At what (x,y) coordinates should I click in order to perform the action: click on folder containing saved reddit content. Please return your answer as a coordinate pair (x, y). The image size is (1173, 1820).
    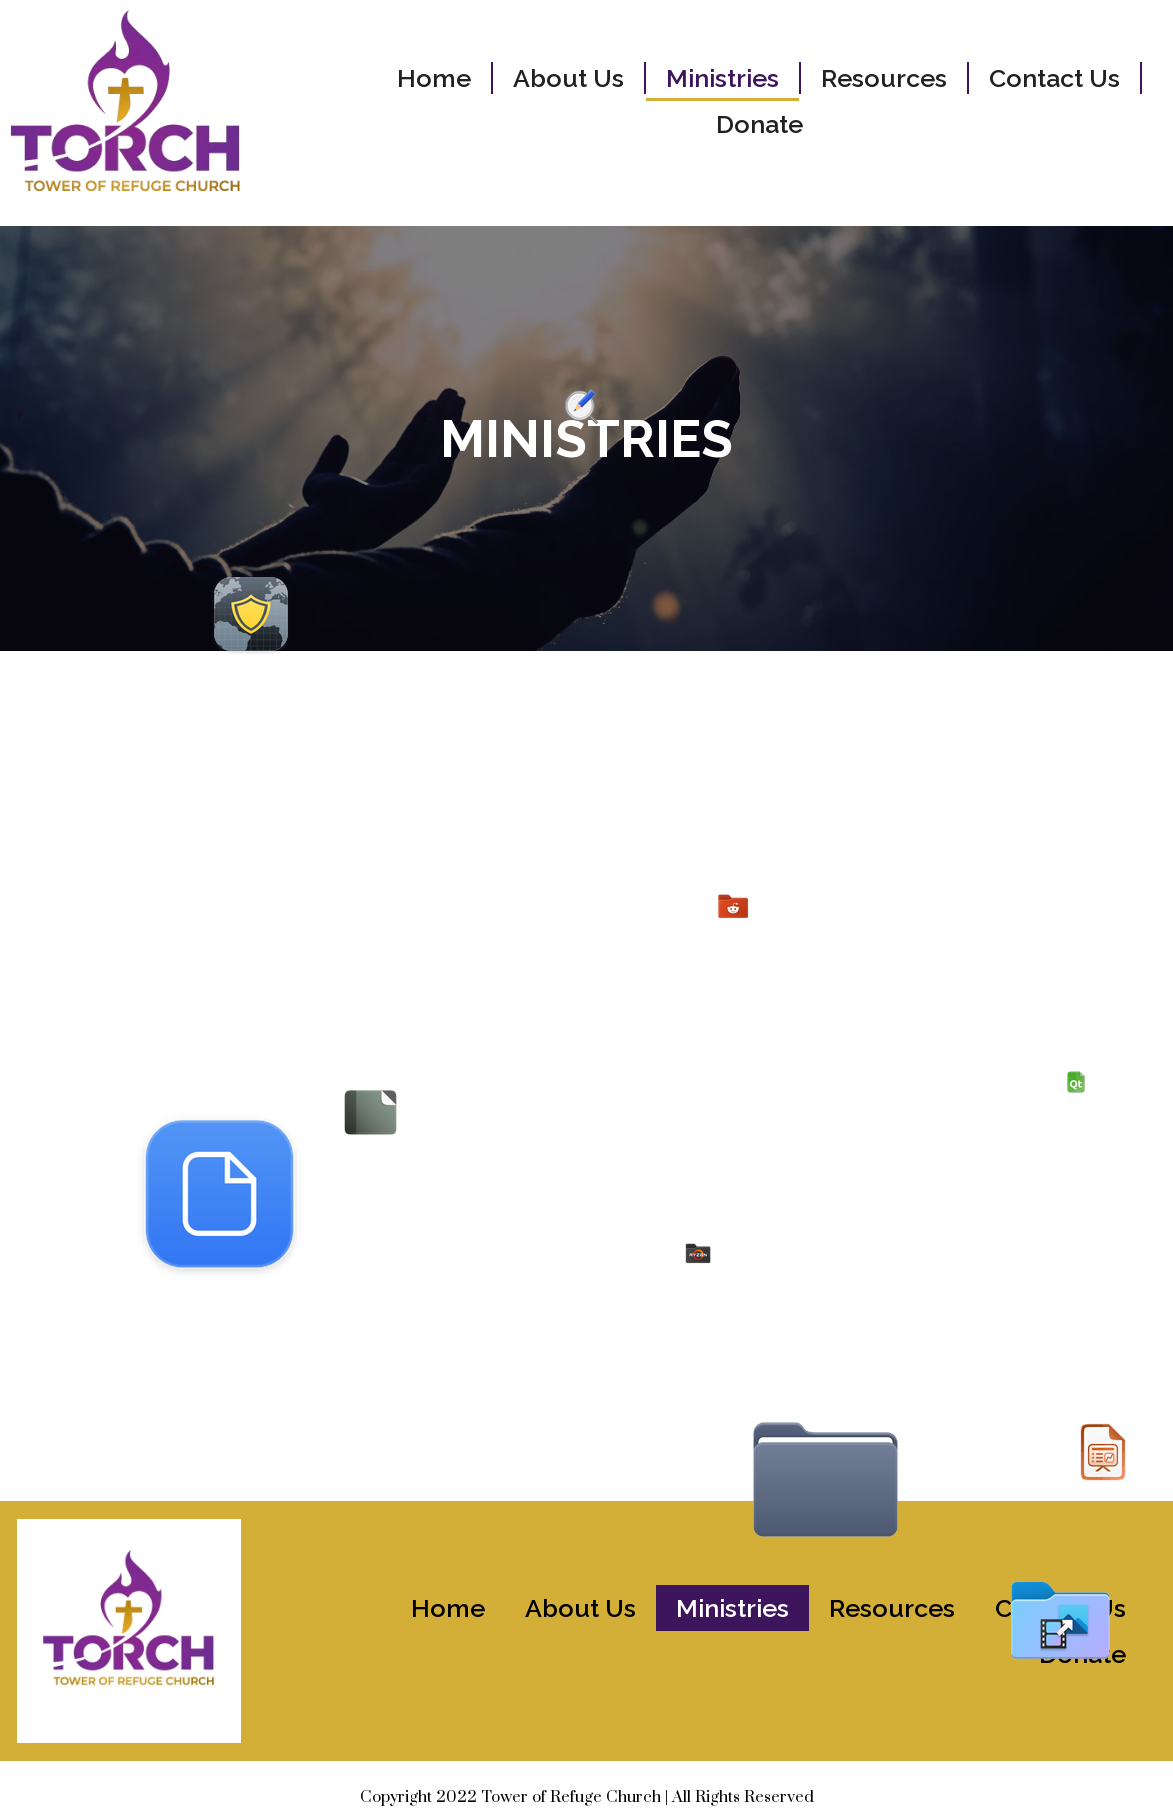
    Looking at the image, I should click on (733, 907).